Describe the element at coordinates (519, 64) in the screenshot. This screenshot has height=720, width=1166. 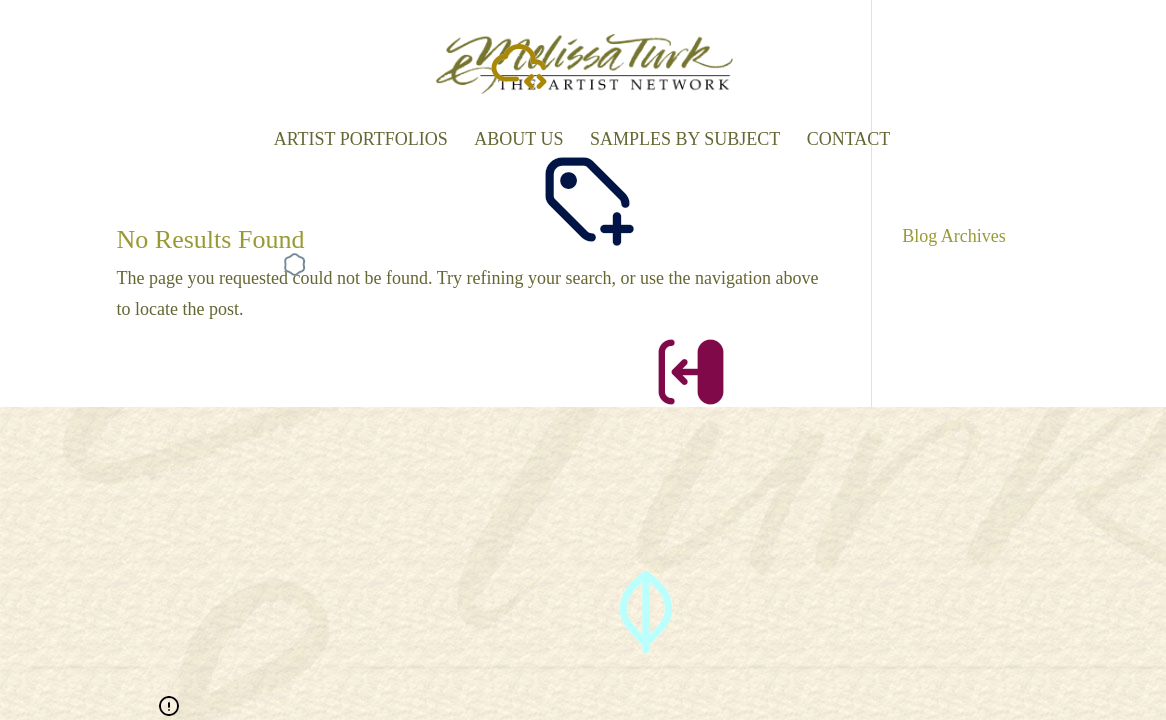
I see `access cloud-based code or development tools` at that location.